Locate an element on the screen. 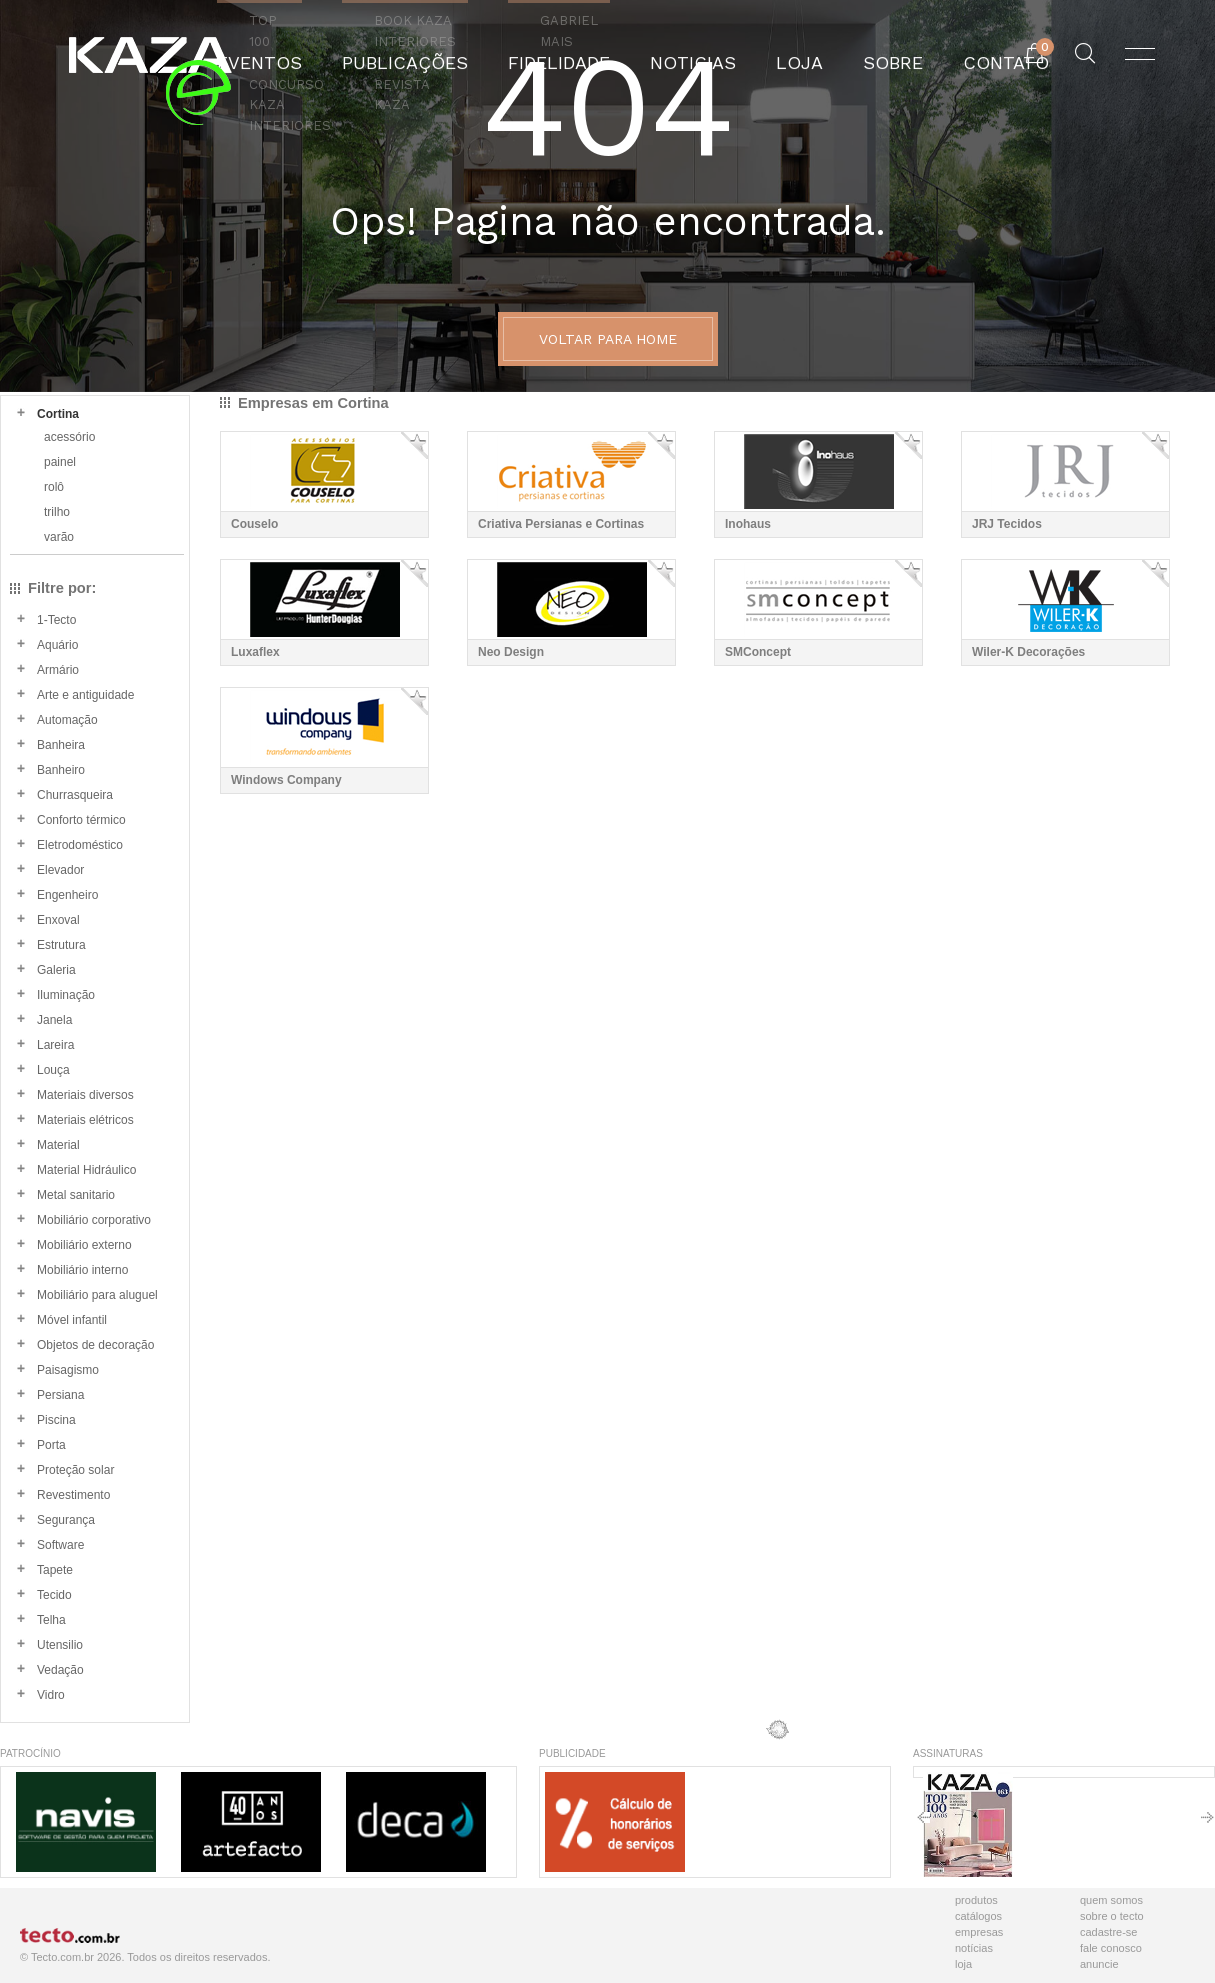 The width and height of the screenshot is (1215, 1983). OpenBSD operating system logo is located at coordinates (777, 1729).